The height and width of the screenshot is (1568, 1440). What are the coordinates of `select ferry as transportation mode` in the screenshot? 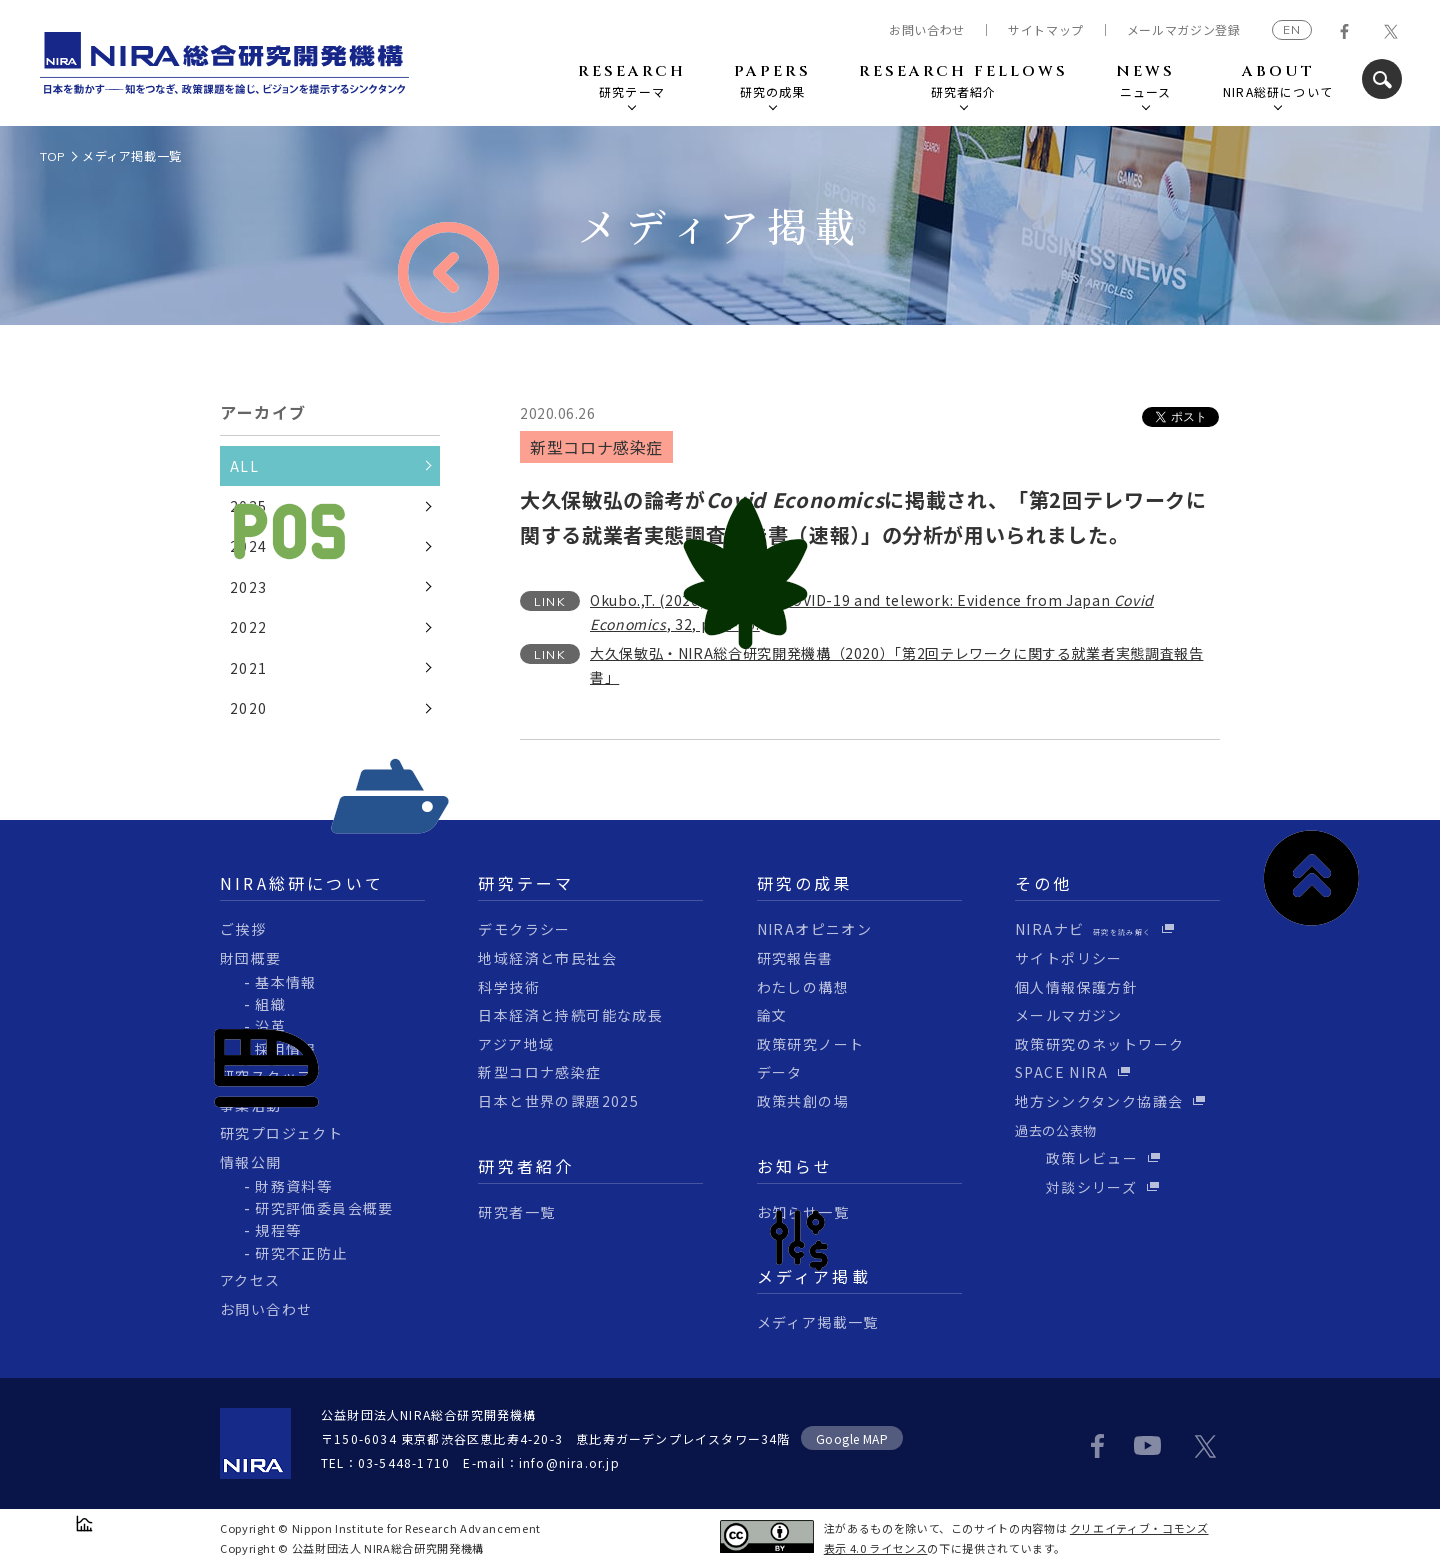 It's located at (390, 796).